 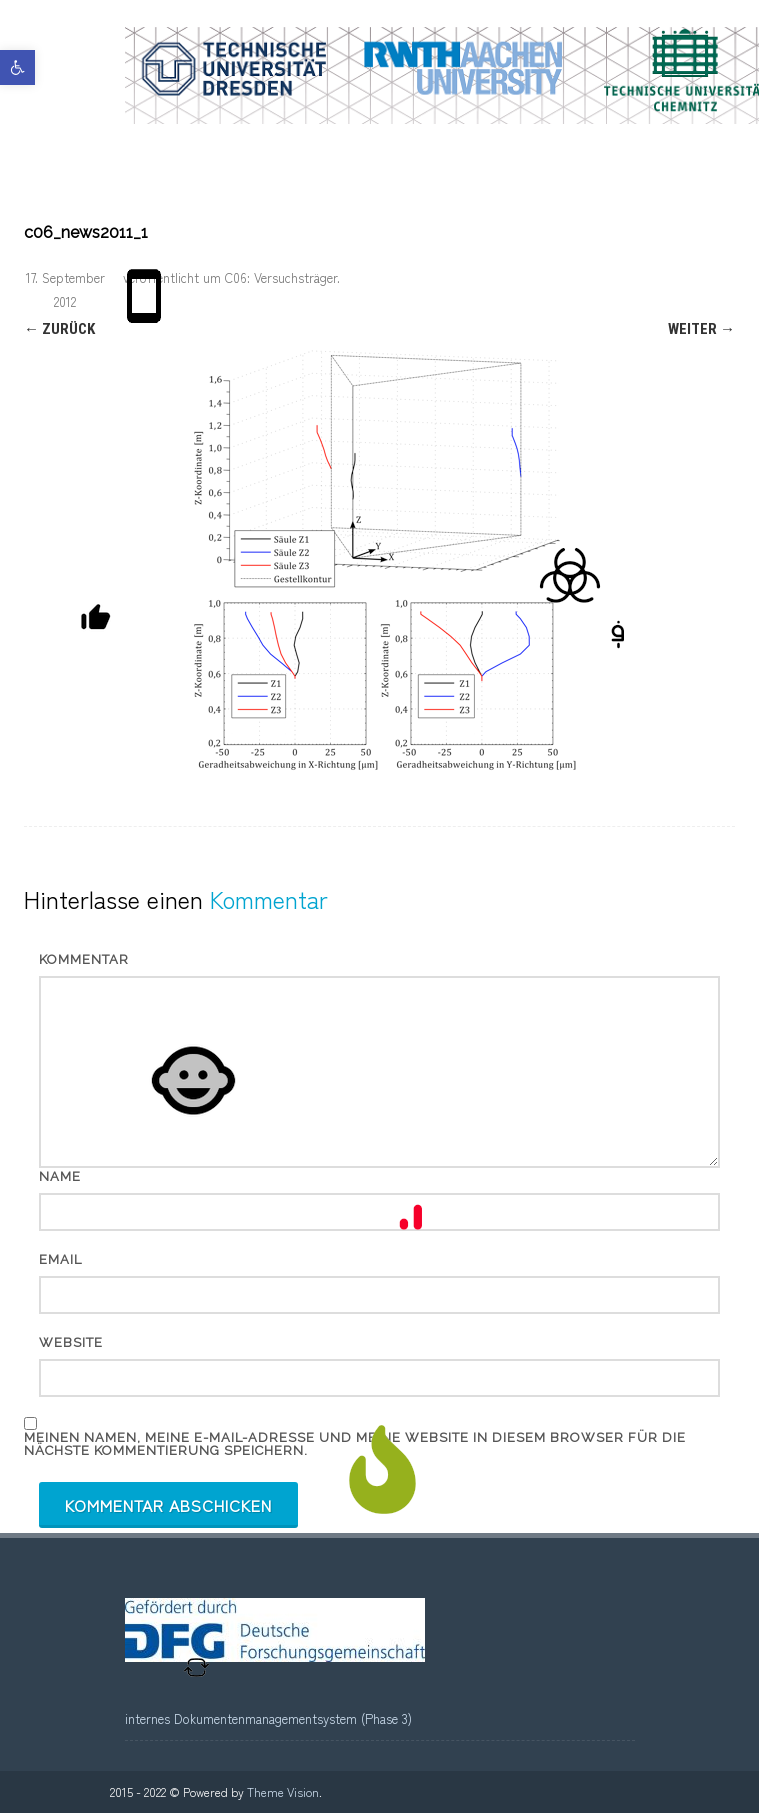 What do you see at coordinates (193, 1080) in the screenshot?
I see `access child-friendly or kids mode settings` at bounding box center [193, 1080].